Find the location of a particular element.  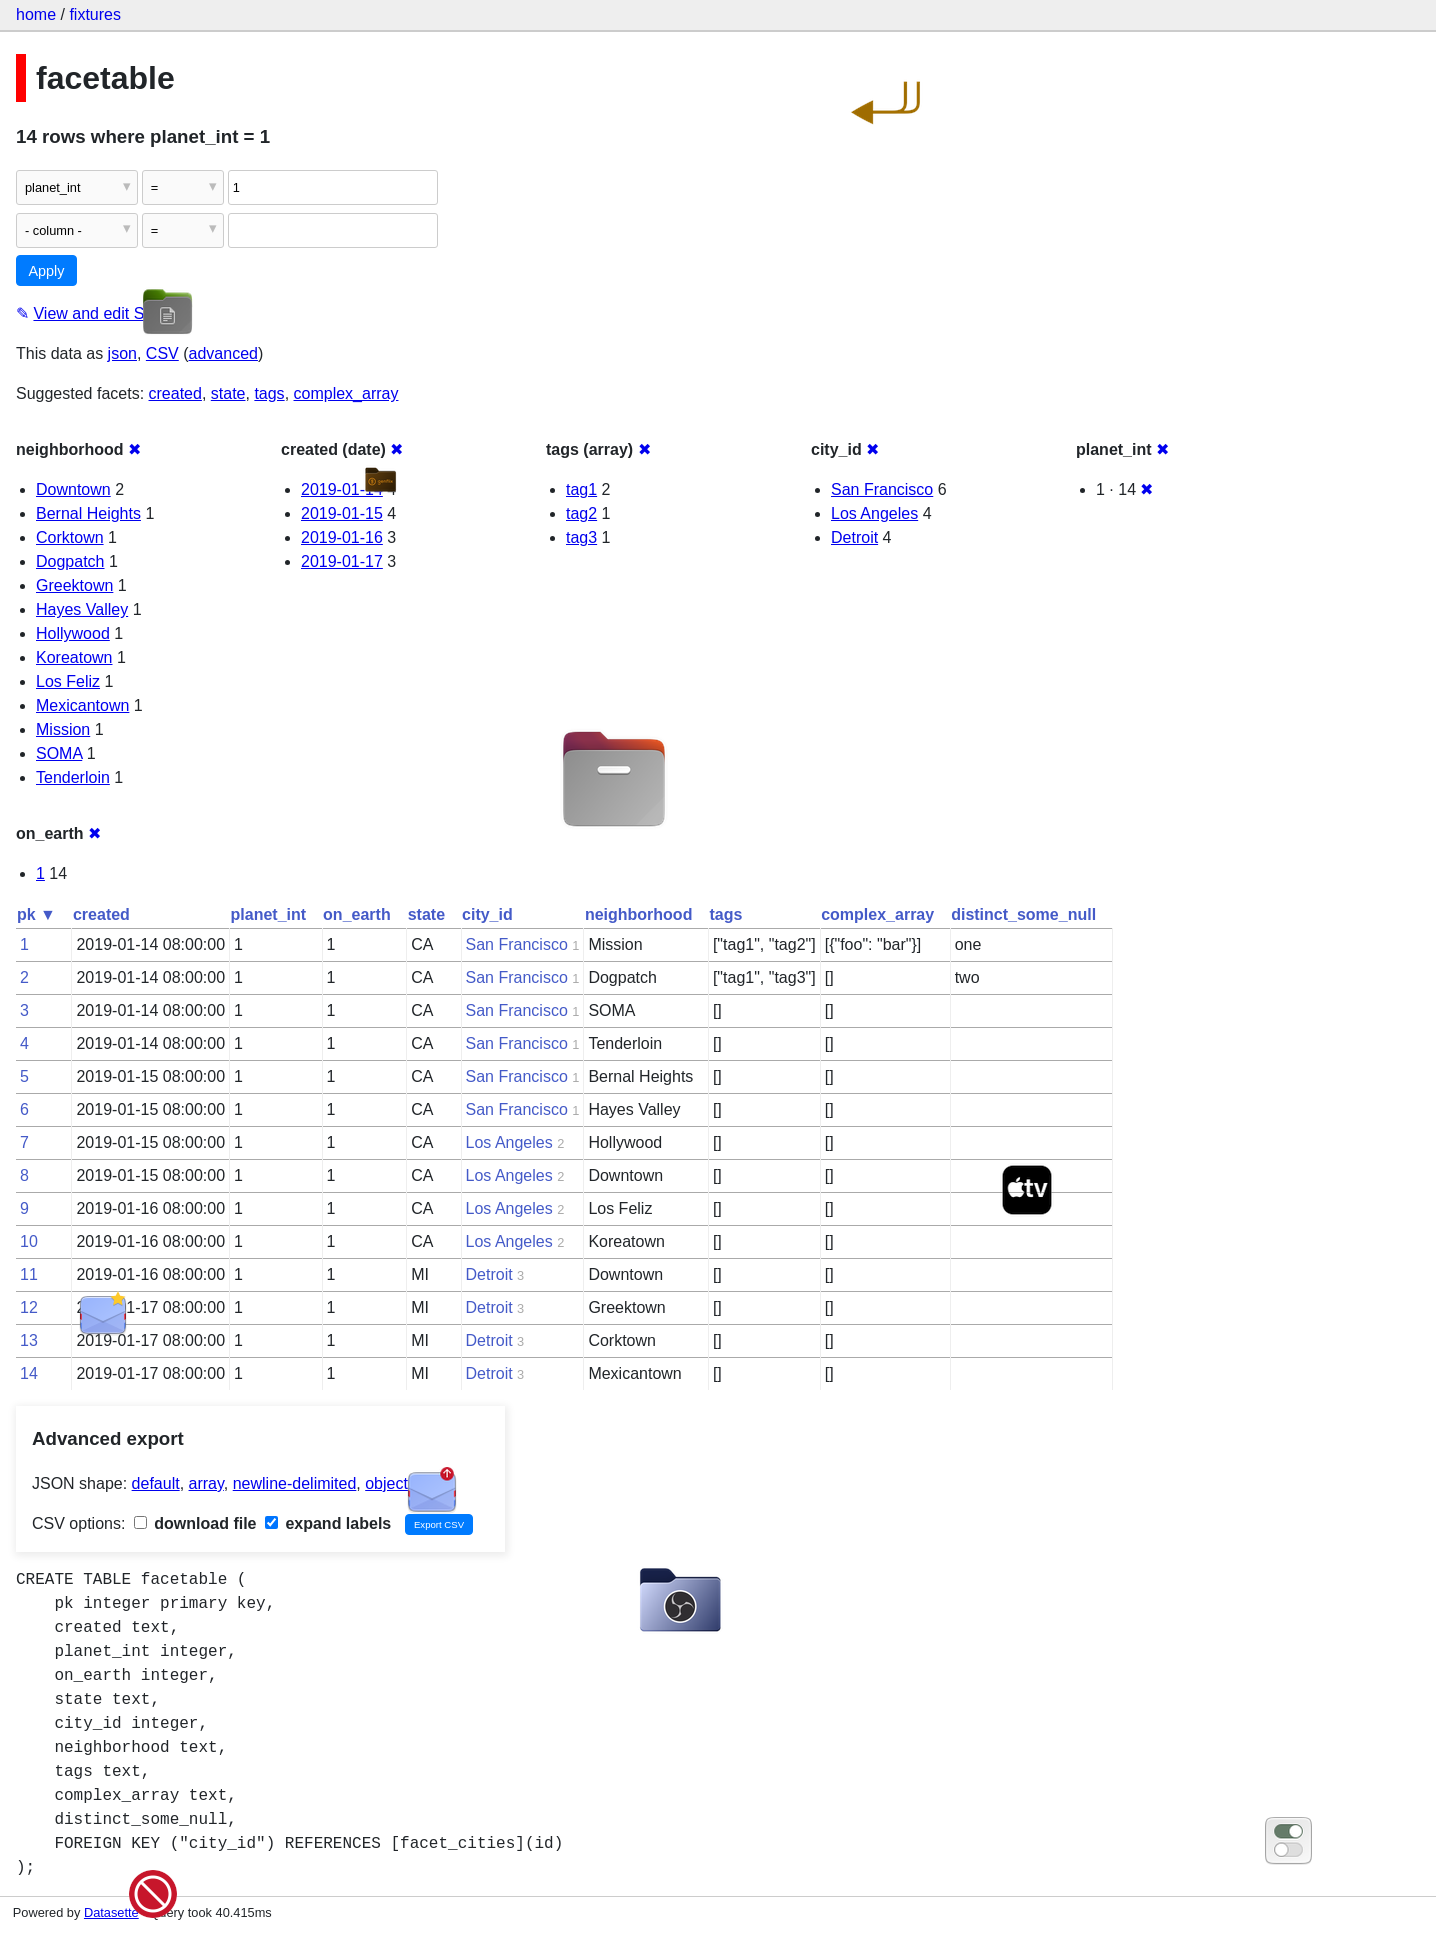

remove or delete a group is located at coordinates (153, 1894).